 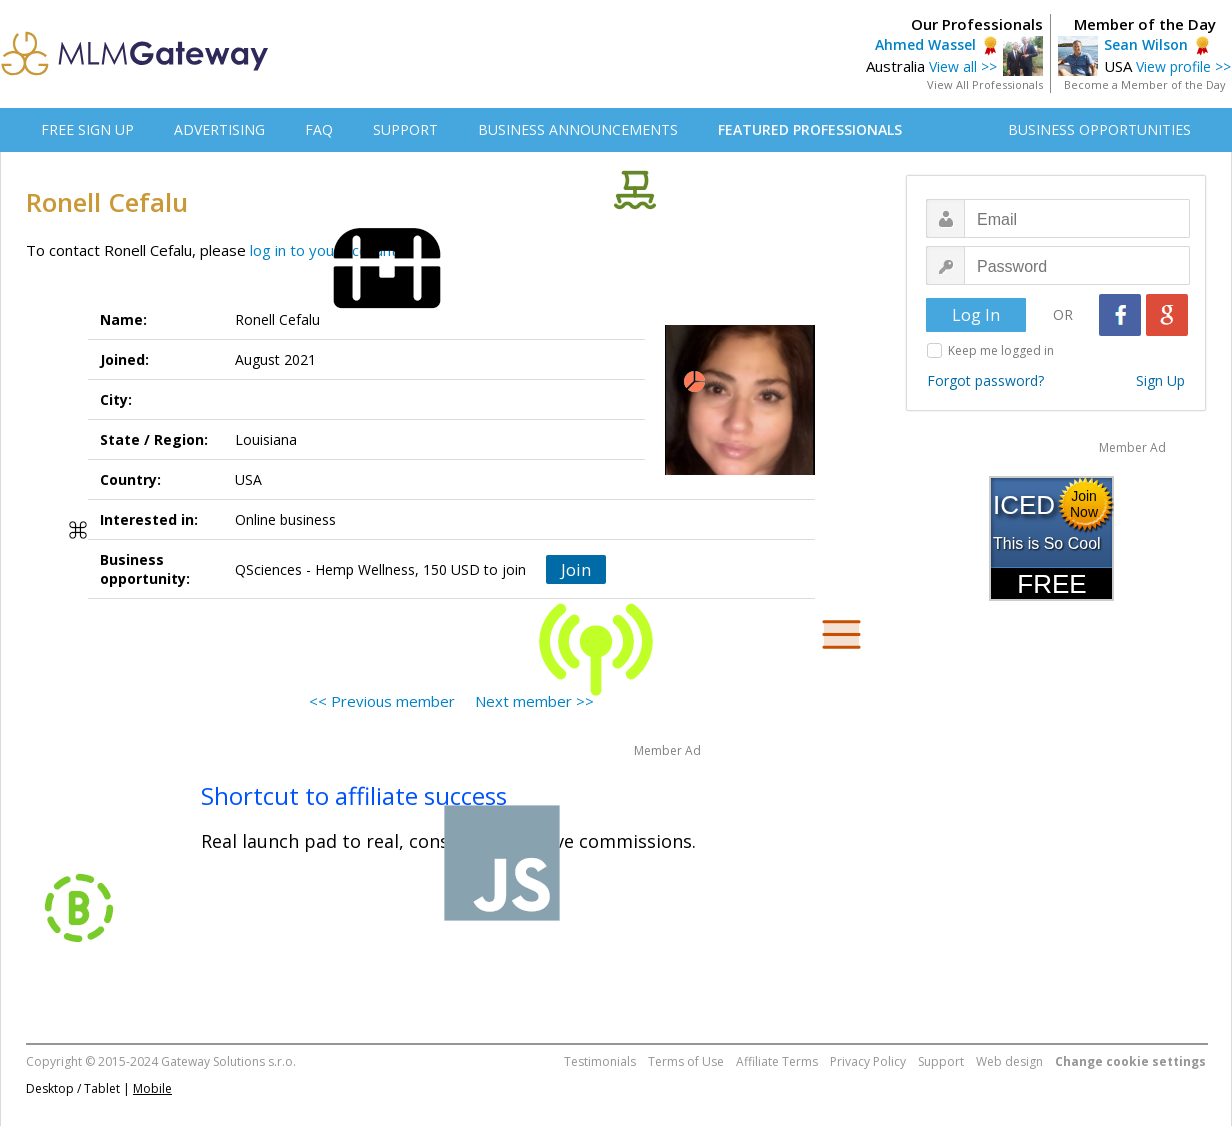 What do you see at coordinates (78, 530) in the screenshot?
I see `keyboard shortcut or command key symbol` at bounding box center [78, 530].